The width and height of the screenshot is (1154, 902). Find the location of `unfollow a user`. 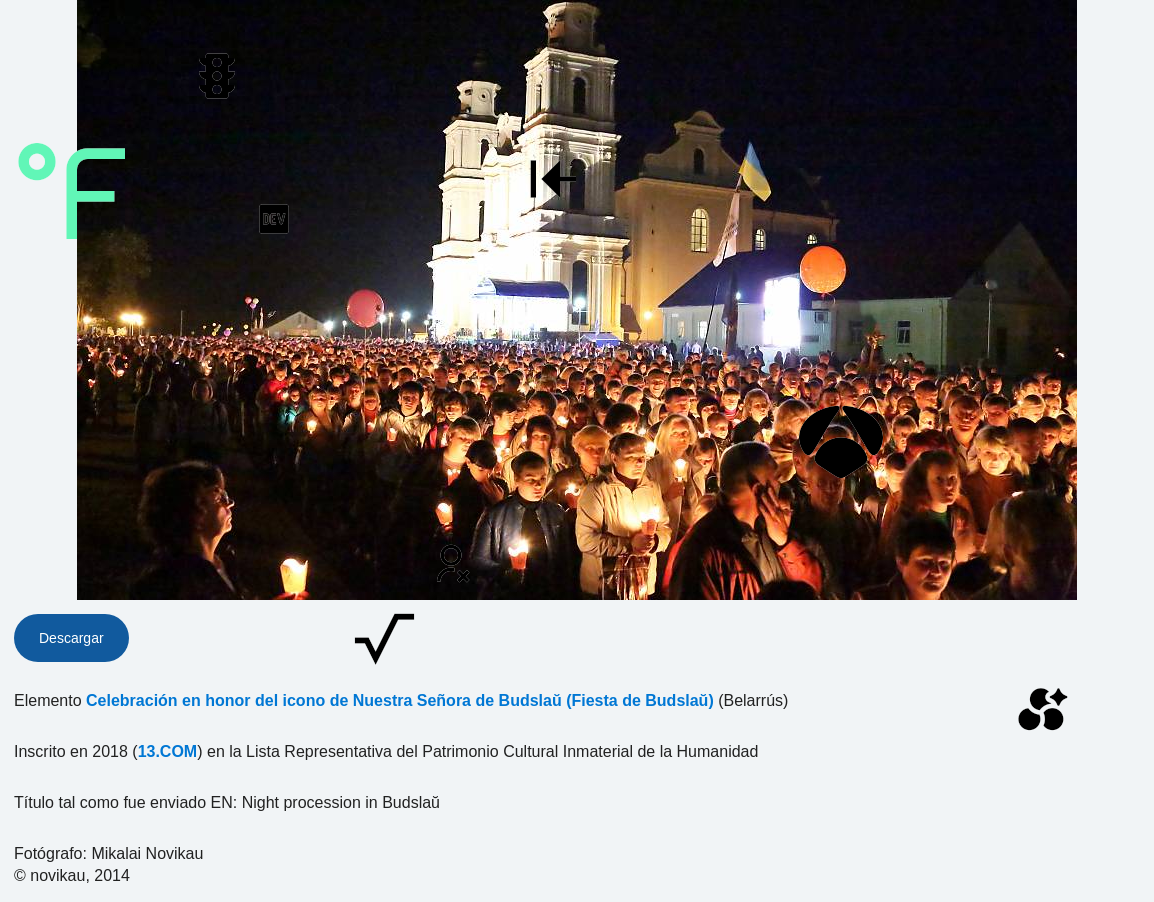

unfollow a user is located at coordinates (451, 564).